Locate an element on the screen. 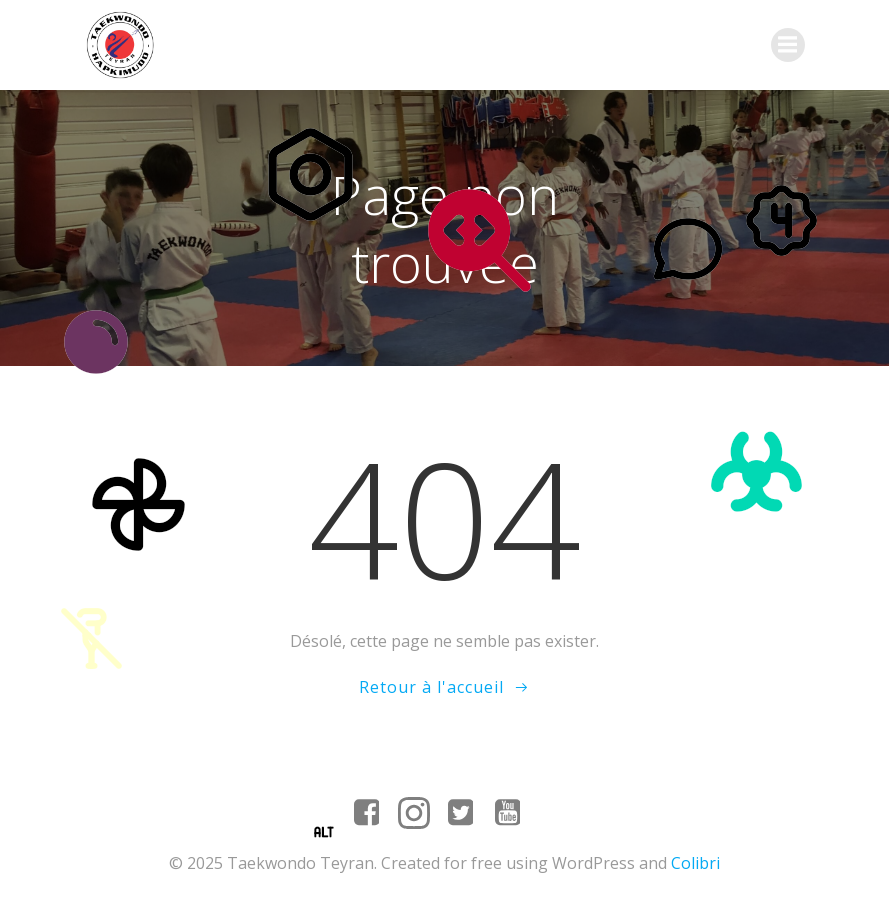 This screenshot has height=916, width=889. search or inspect code is located at coordinates (479, 240).